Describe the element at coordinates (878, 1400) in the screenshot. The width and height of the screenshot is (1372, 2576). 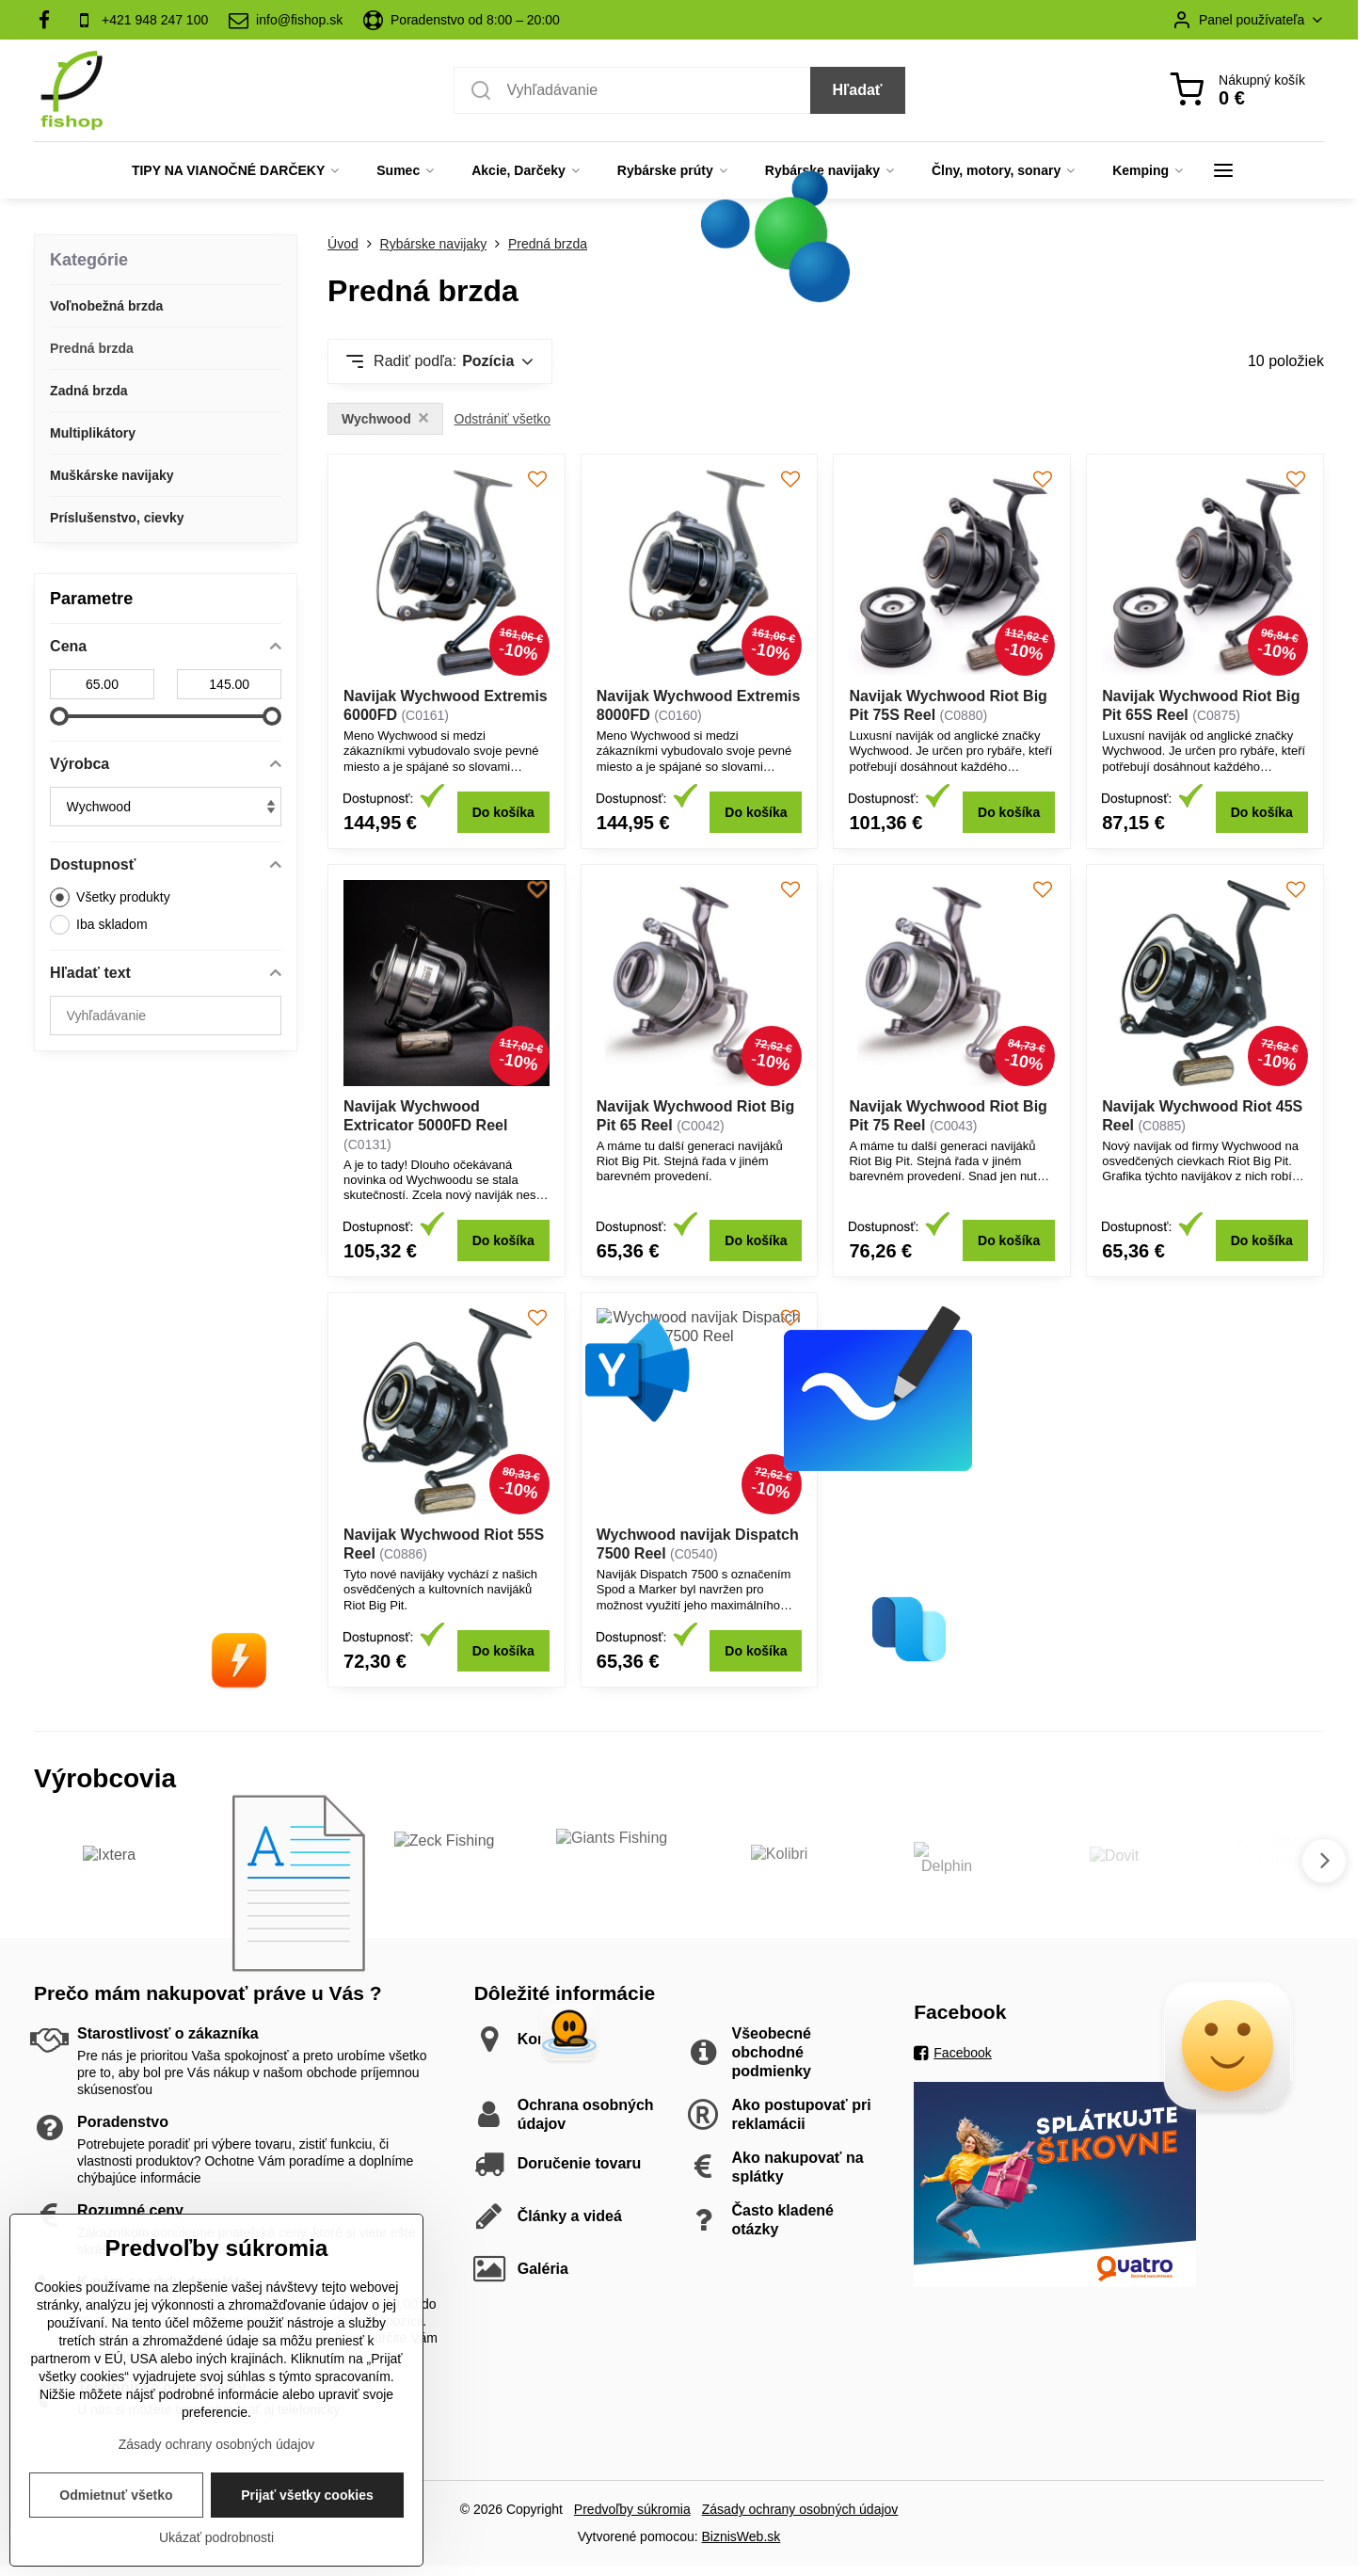
I see `open the whiteboard app` at that location.